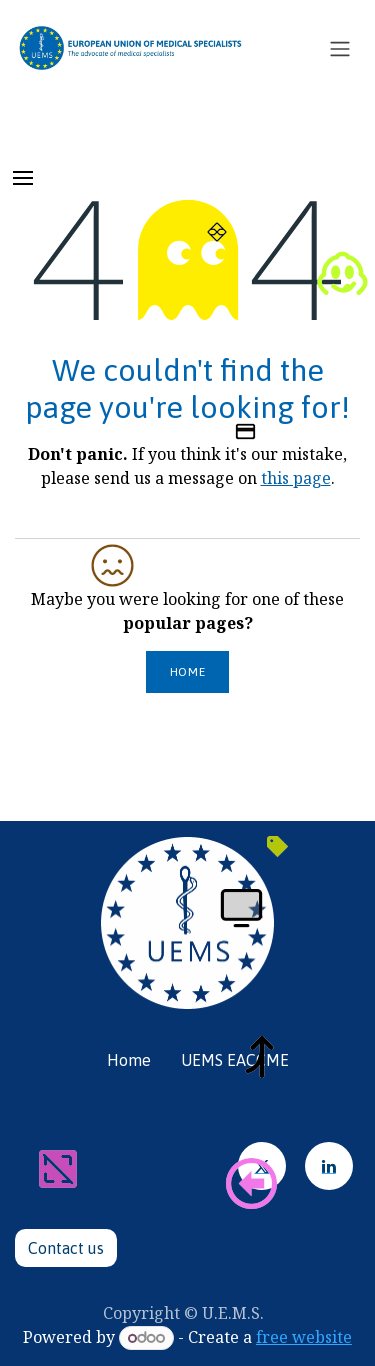  What do you see at coordinates (277, 846) in the screenshot?
I see `add a tag or label to an item` at bounding box center [277, 846].